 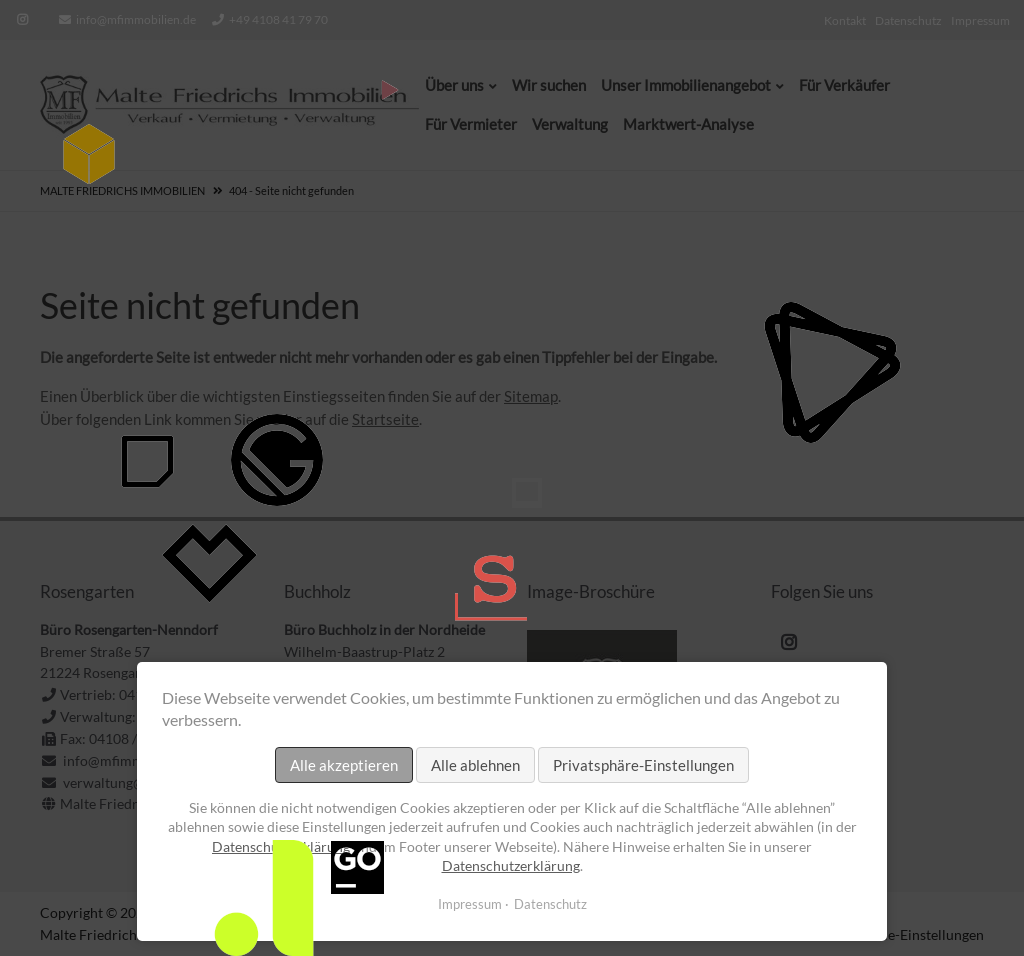 I want to click on create a new sticky note, so click(x=147, y=461).